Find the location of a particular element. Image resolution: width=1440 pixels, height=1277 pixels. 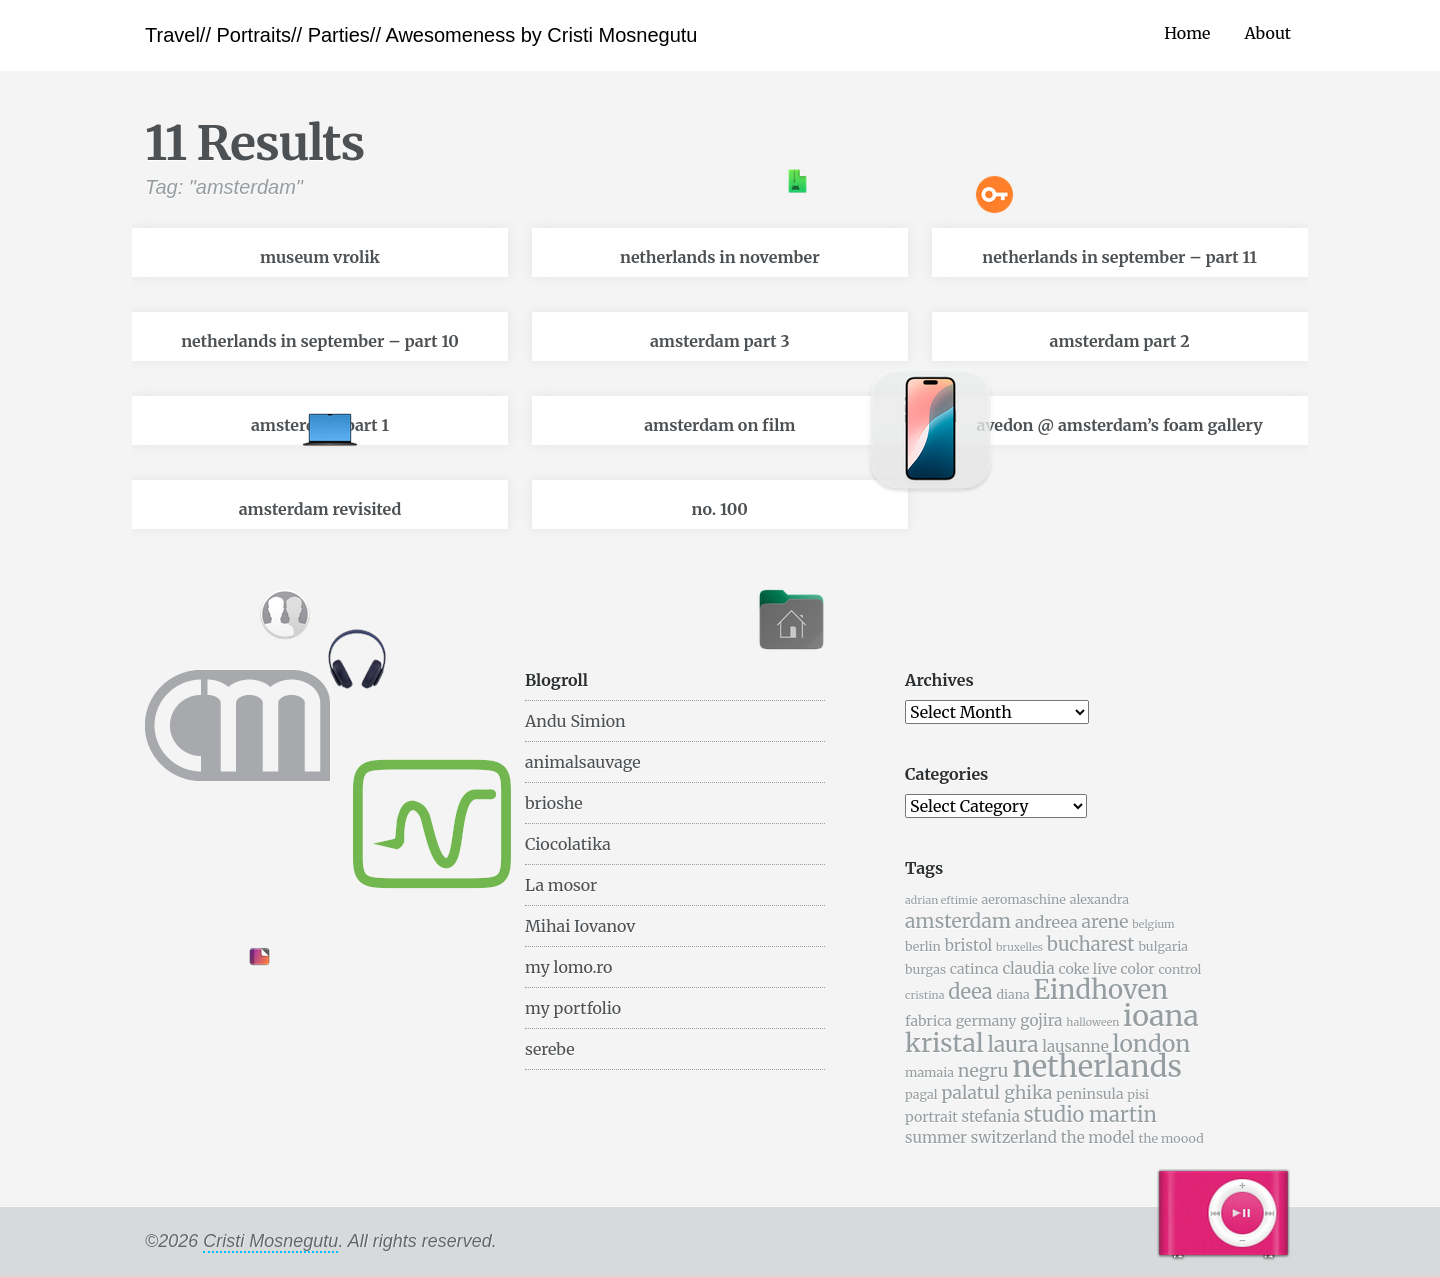

mirror your iPhone screen to your Mac is located at coordinates (930, 428).